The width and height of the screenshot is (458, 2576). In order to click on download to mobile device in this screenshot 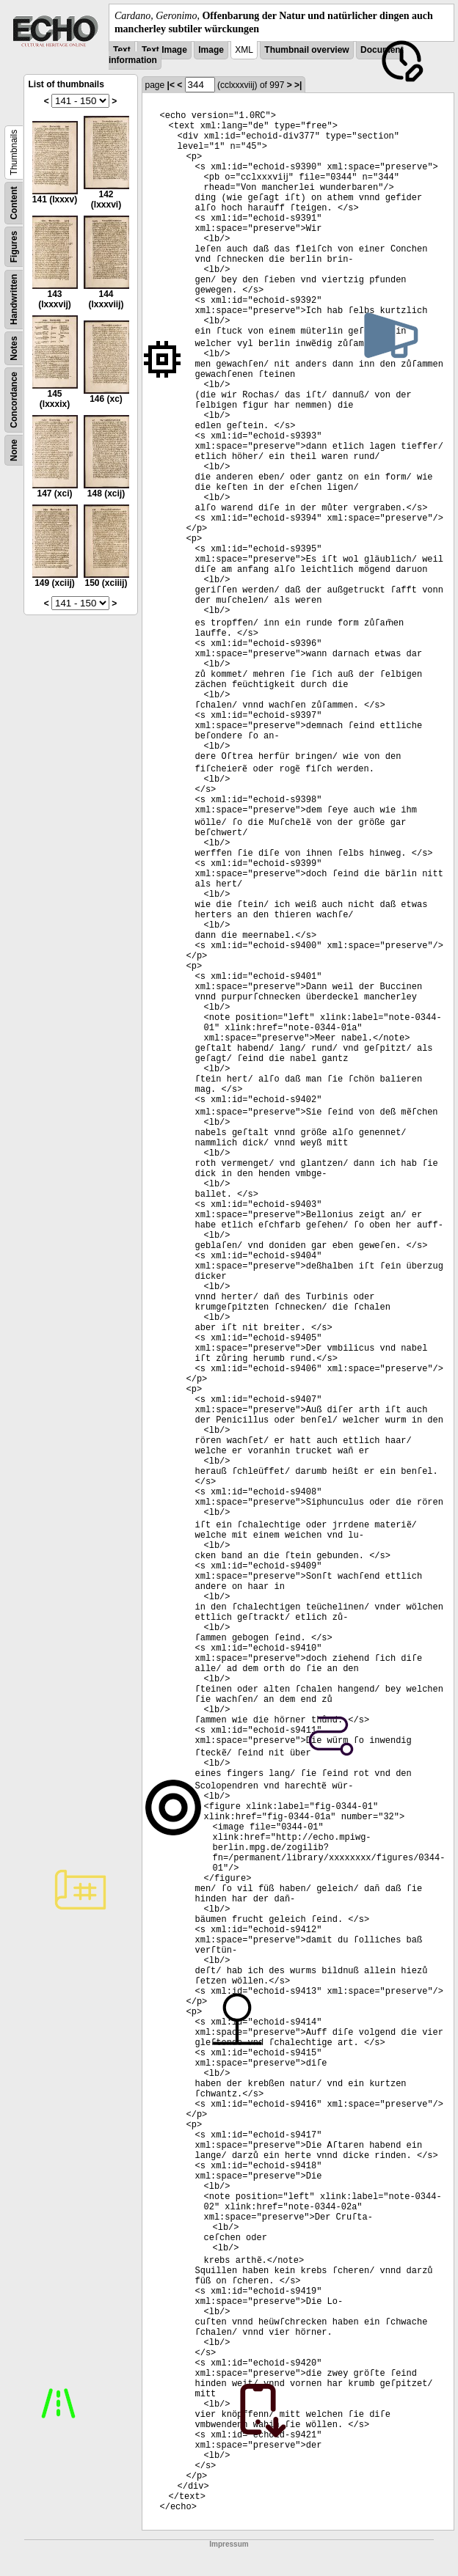, I will do `click(258, 2409)`.